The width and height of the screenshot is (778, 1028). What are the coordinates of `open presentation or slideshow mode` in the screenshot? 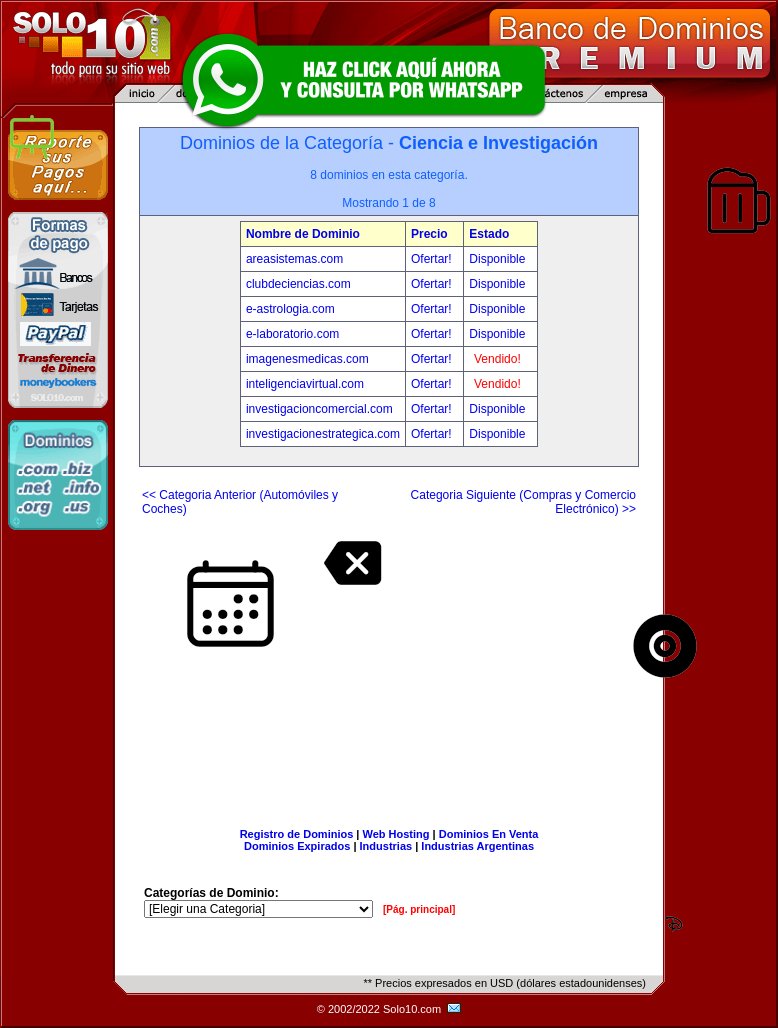 It's located at (32, 137).